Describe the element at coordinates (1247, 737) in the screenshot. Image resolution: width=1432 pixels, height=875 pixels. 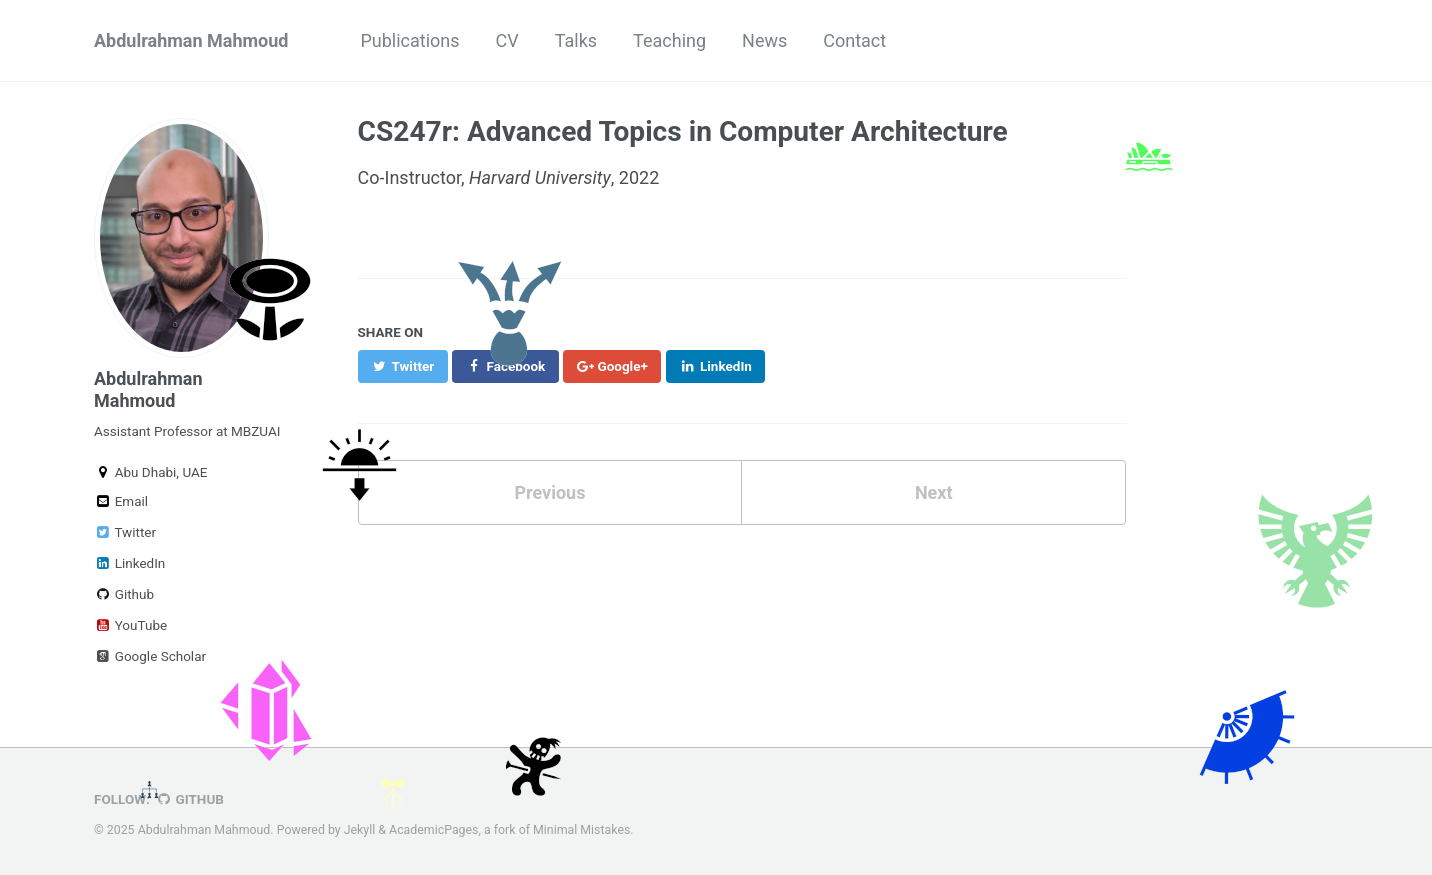
I see `toggle cooling or fan settings` at that location.